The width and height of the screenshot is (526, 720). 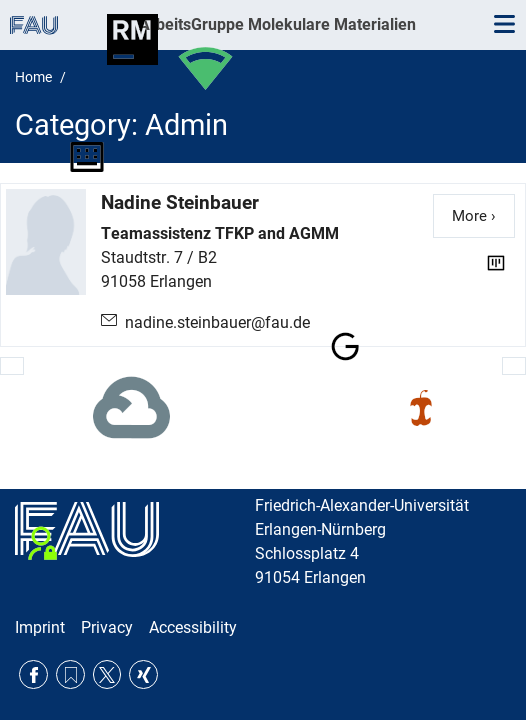 What do you see at coordinates (131, 407) in the screenshot?
I see `access Google Cloud services` at bounding box center [131, 407].